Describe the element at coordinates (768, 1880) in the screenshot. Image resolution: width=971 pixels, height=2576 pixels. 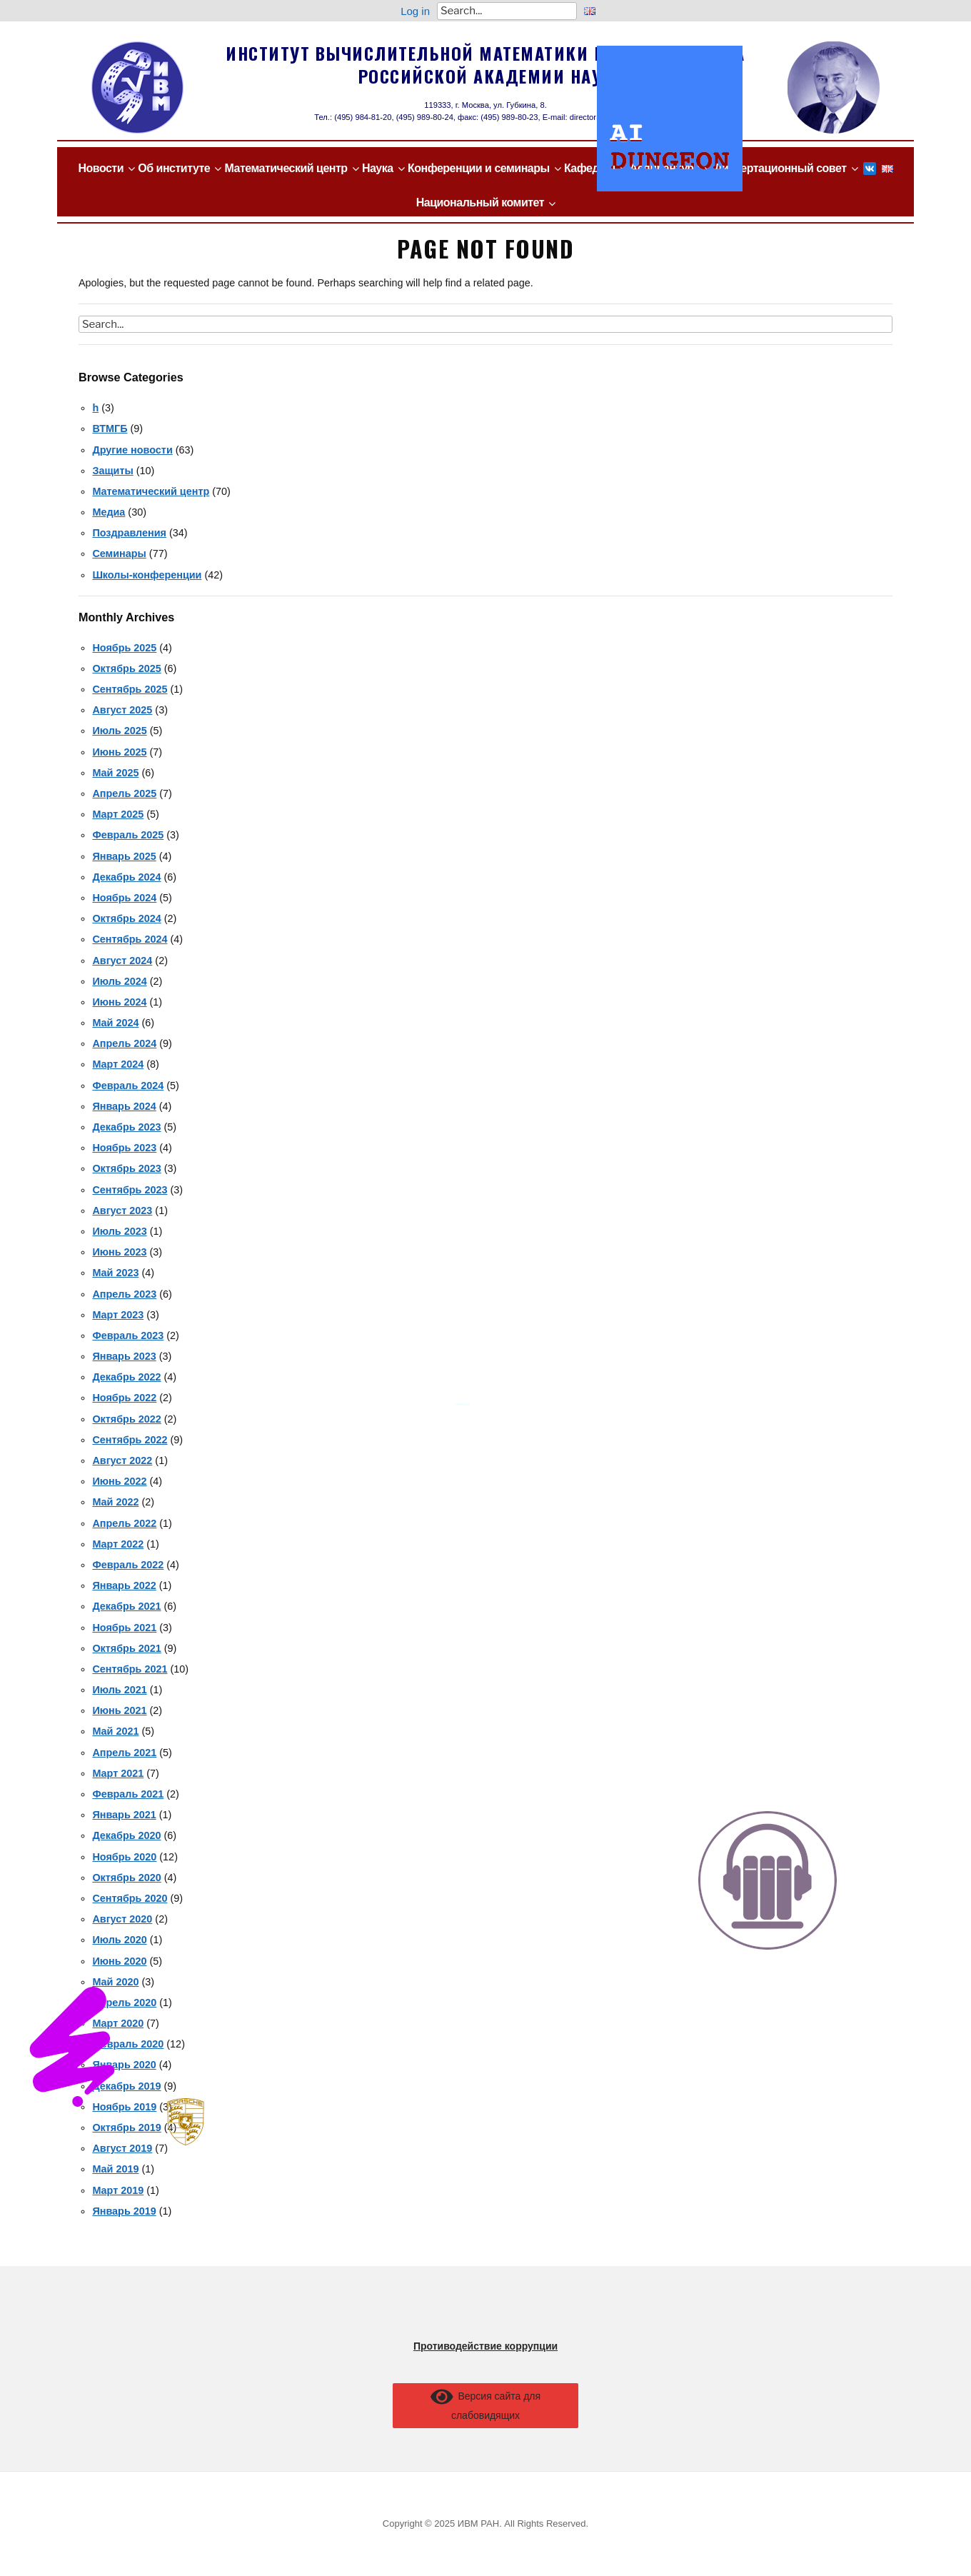
I see `open audiobookshelf app` at that location.